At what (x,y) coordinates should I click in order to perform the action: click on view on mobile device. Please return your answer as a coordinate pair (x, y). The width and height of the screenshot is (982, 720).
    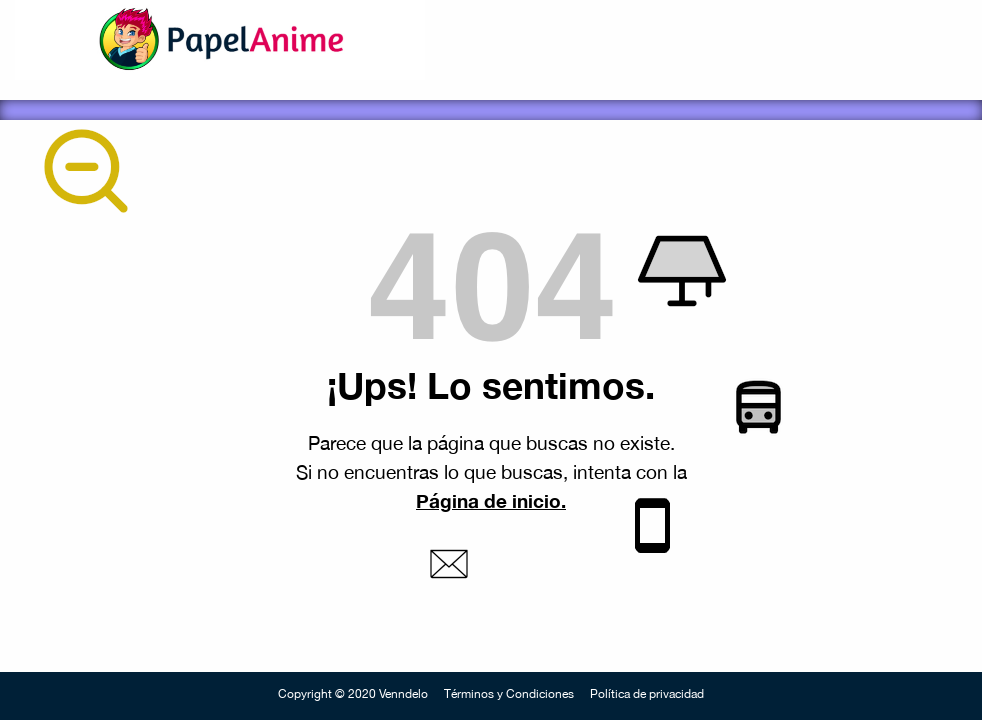
    Looking at the image, I should click on (652, 525).